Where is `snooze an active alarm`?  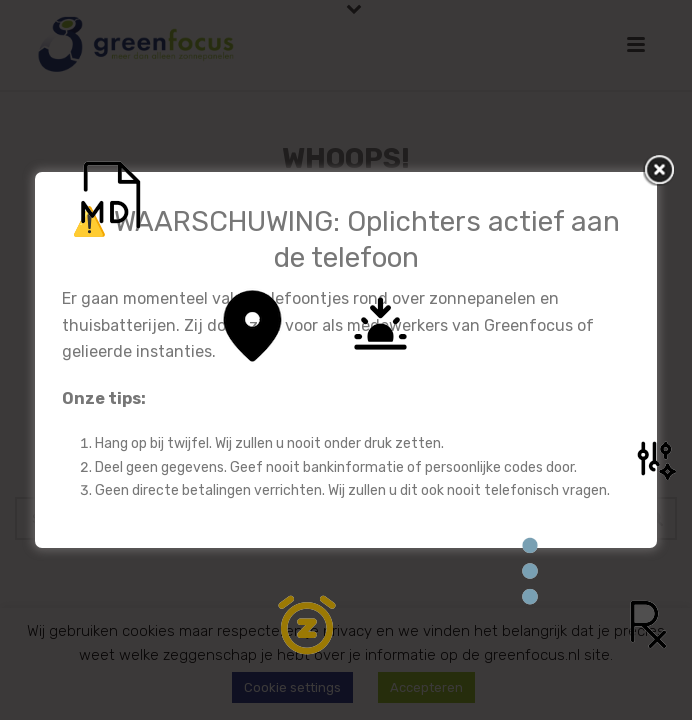
snooze an active alarm is located at coordinates (307, 625).